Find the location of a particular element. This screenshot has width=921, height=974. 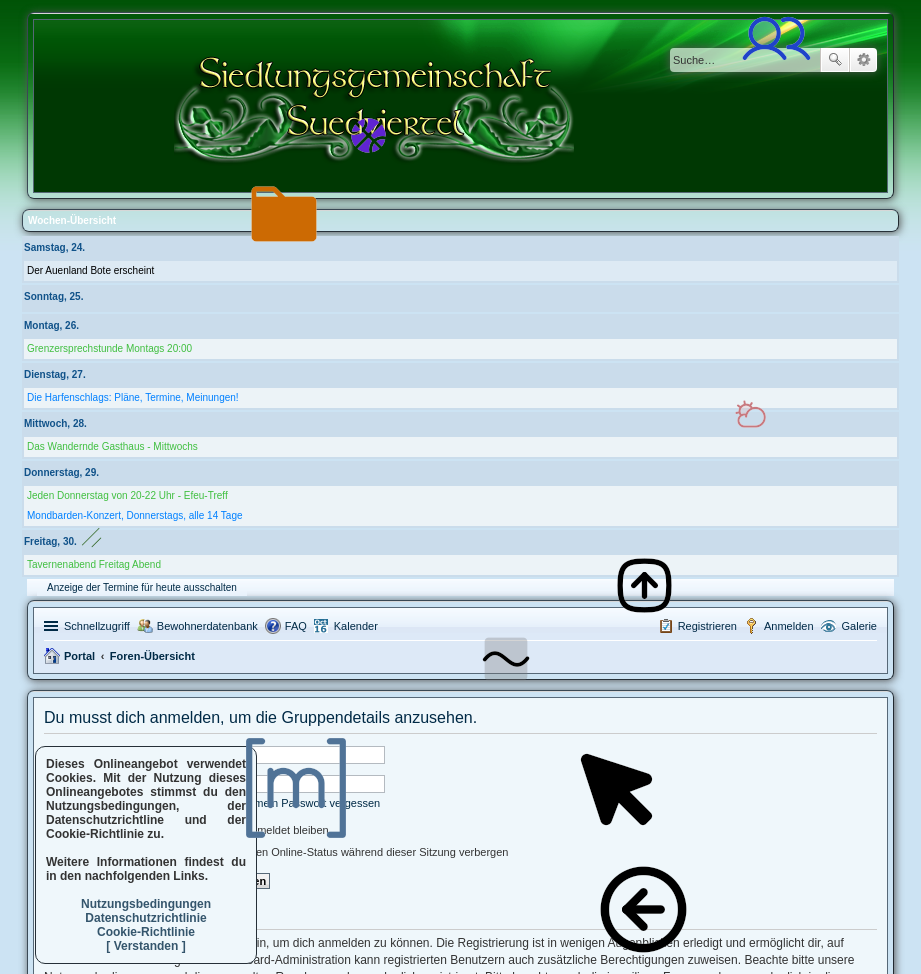

go back to the previous screen is located at coordinates (643, 909).